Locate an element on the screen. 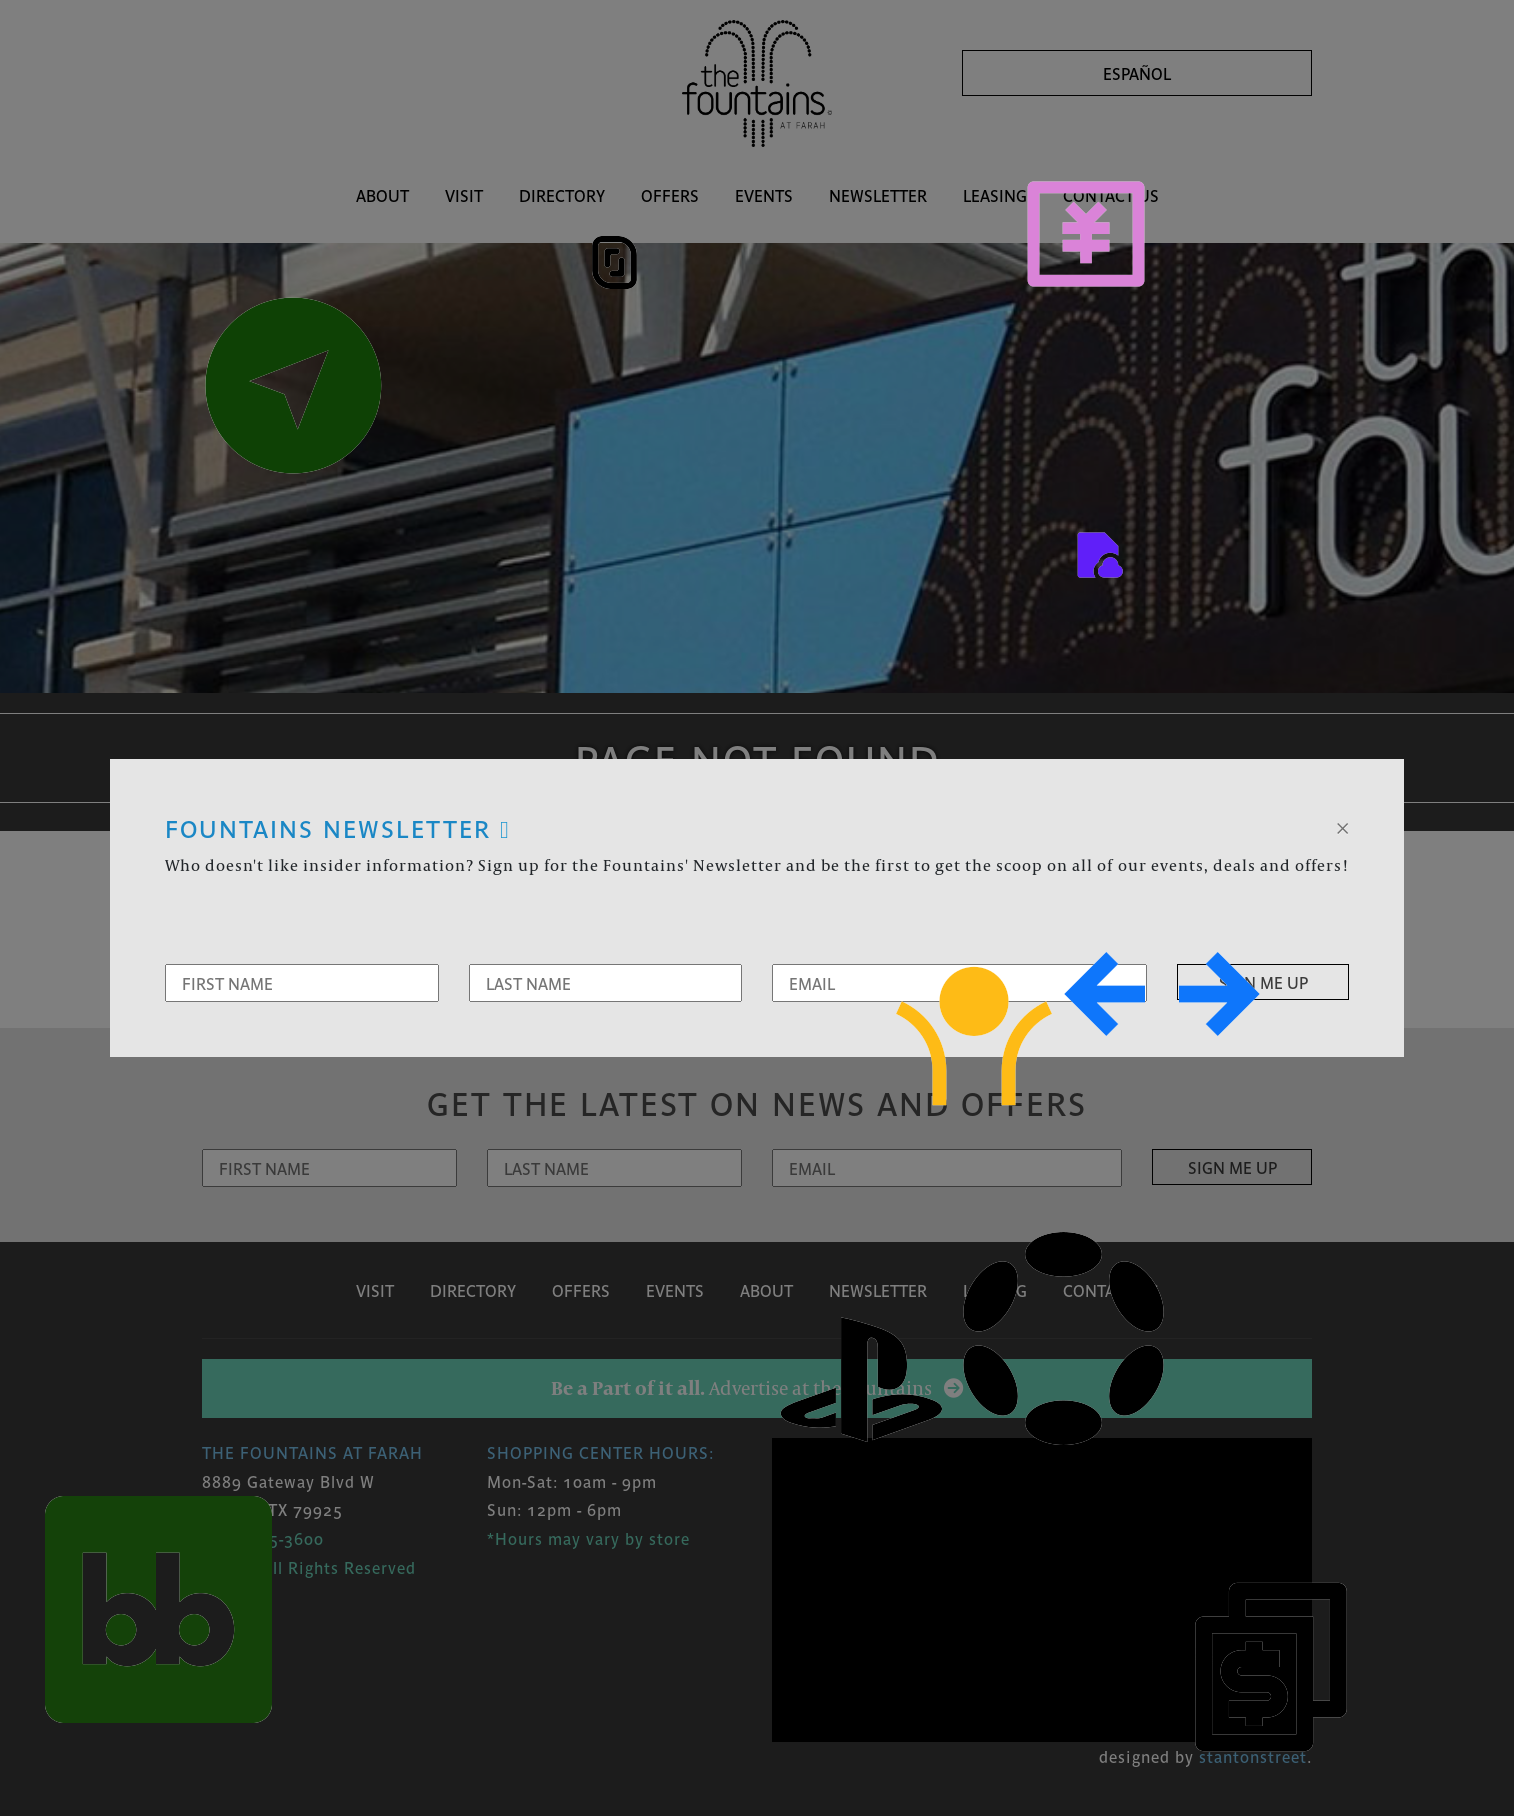  playstation brand logo is located at coordinates (863, 1376).